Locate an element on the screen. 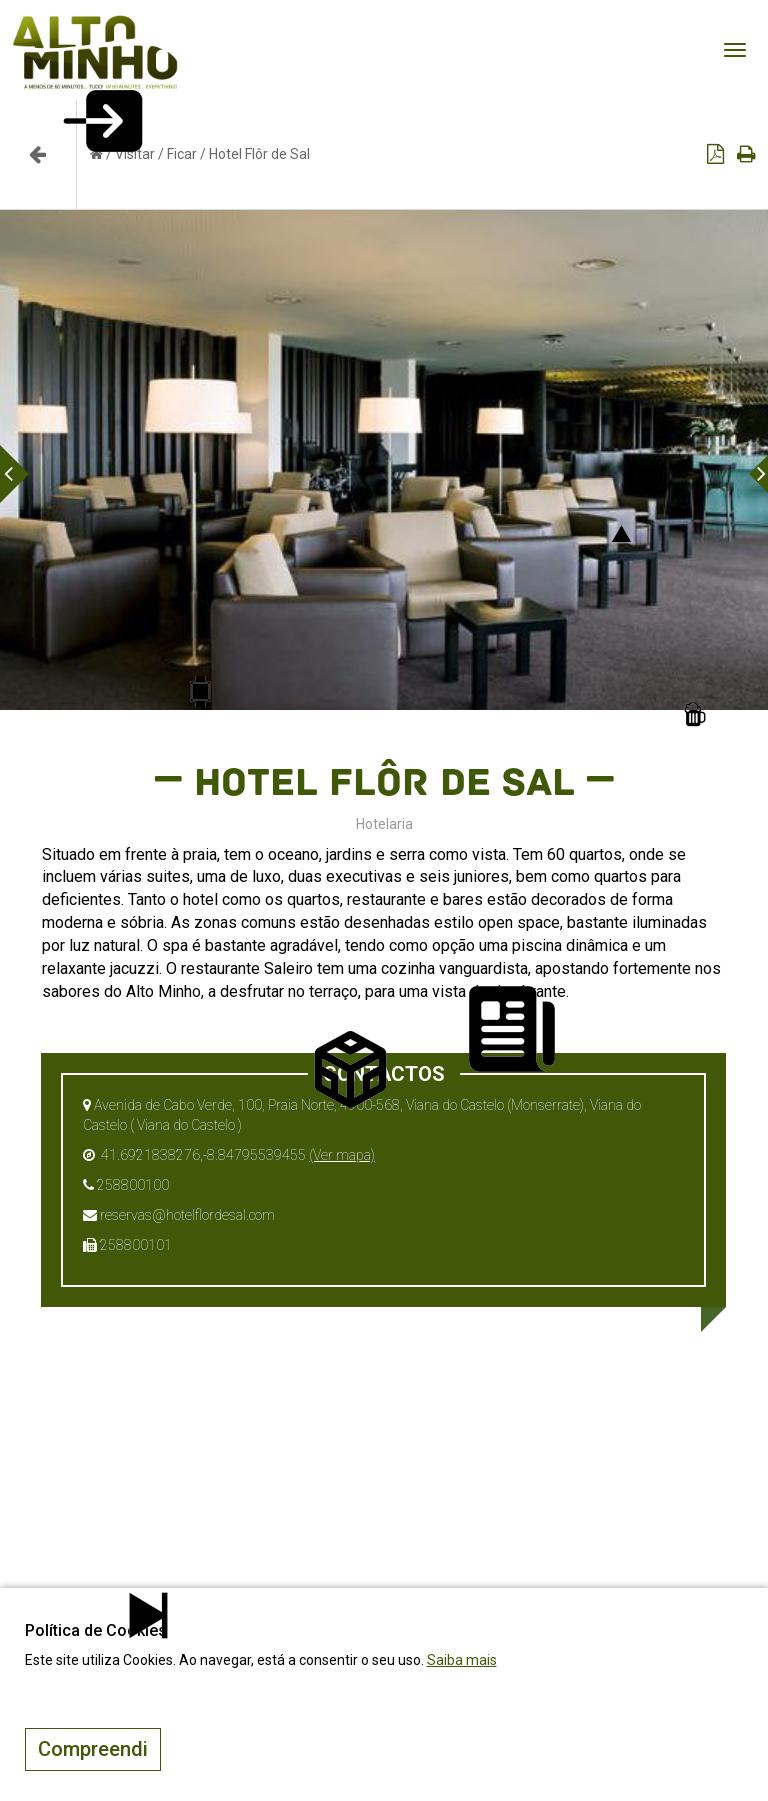  open codesandbox development environment is located at coordinates (350, 1069).